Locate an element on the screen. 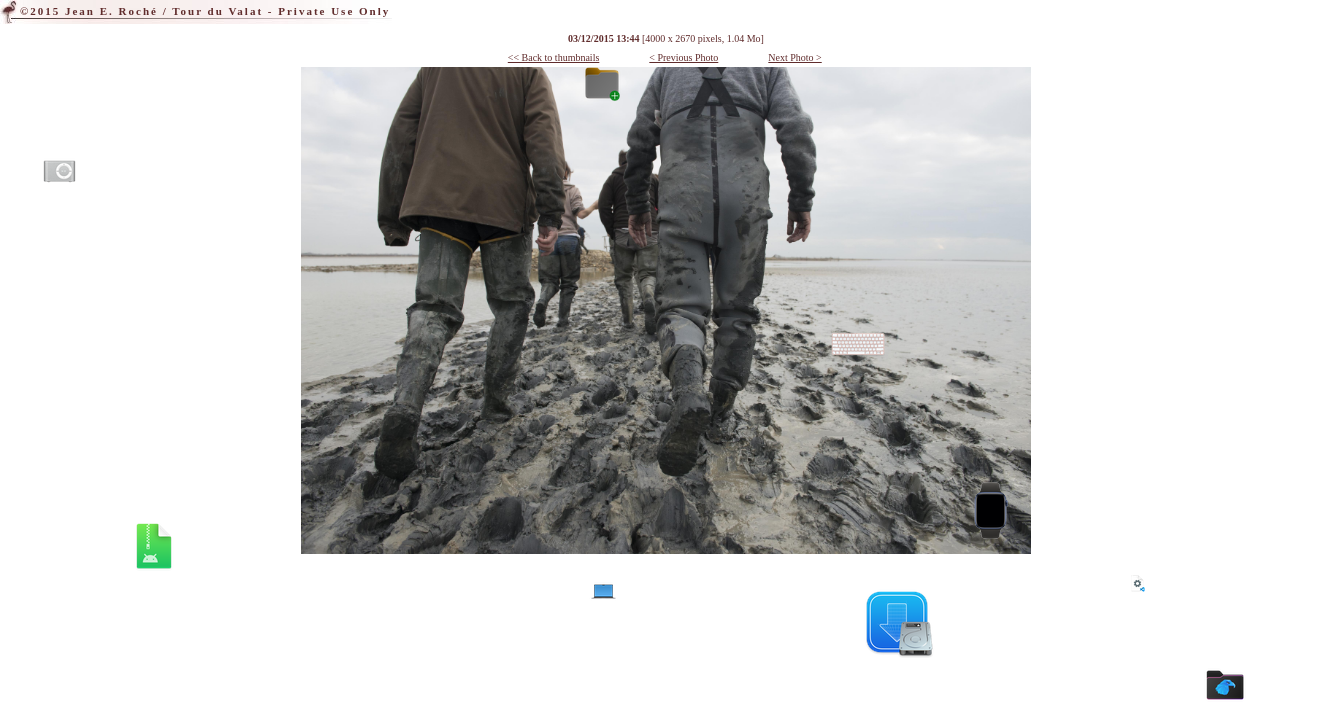 The width and height of the screenshot is (1332, 720). open configuration settings is located at coordinates (1137, 583).